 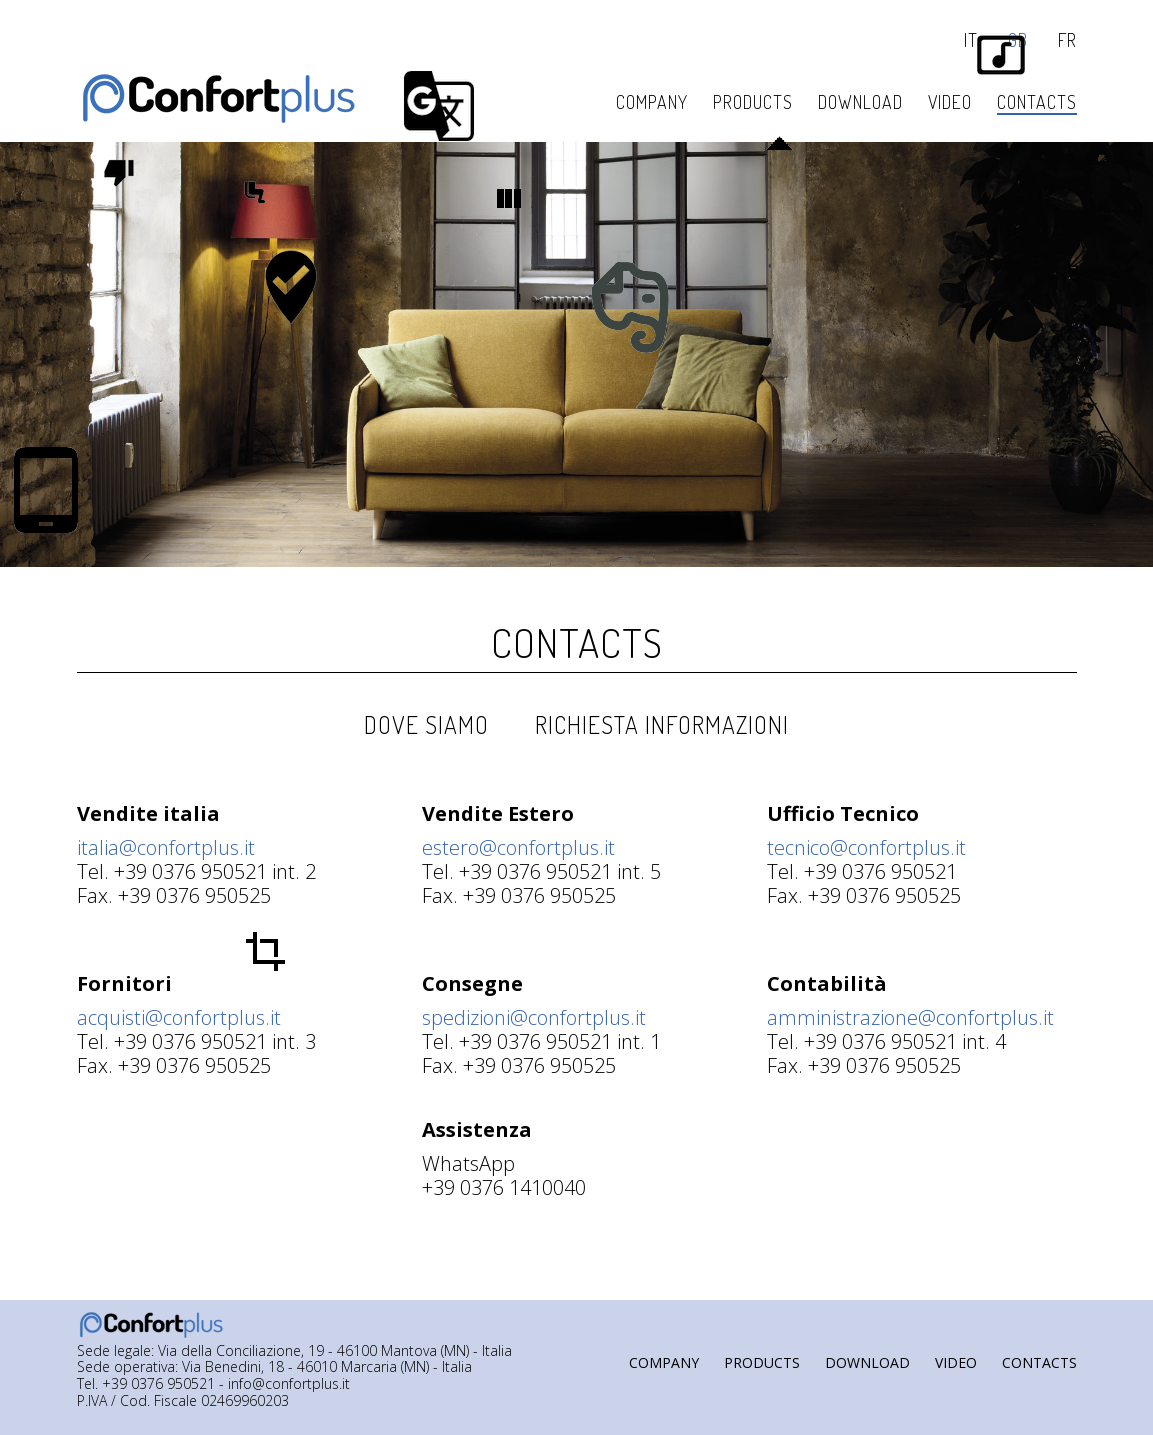 I want to click on switch to column view layout, so click(x=508, y=199).